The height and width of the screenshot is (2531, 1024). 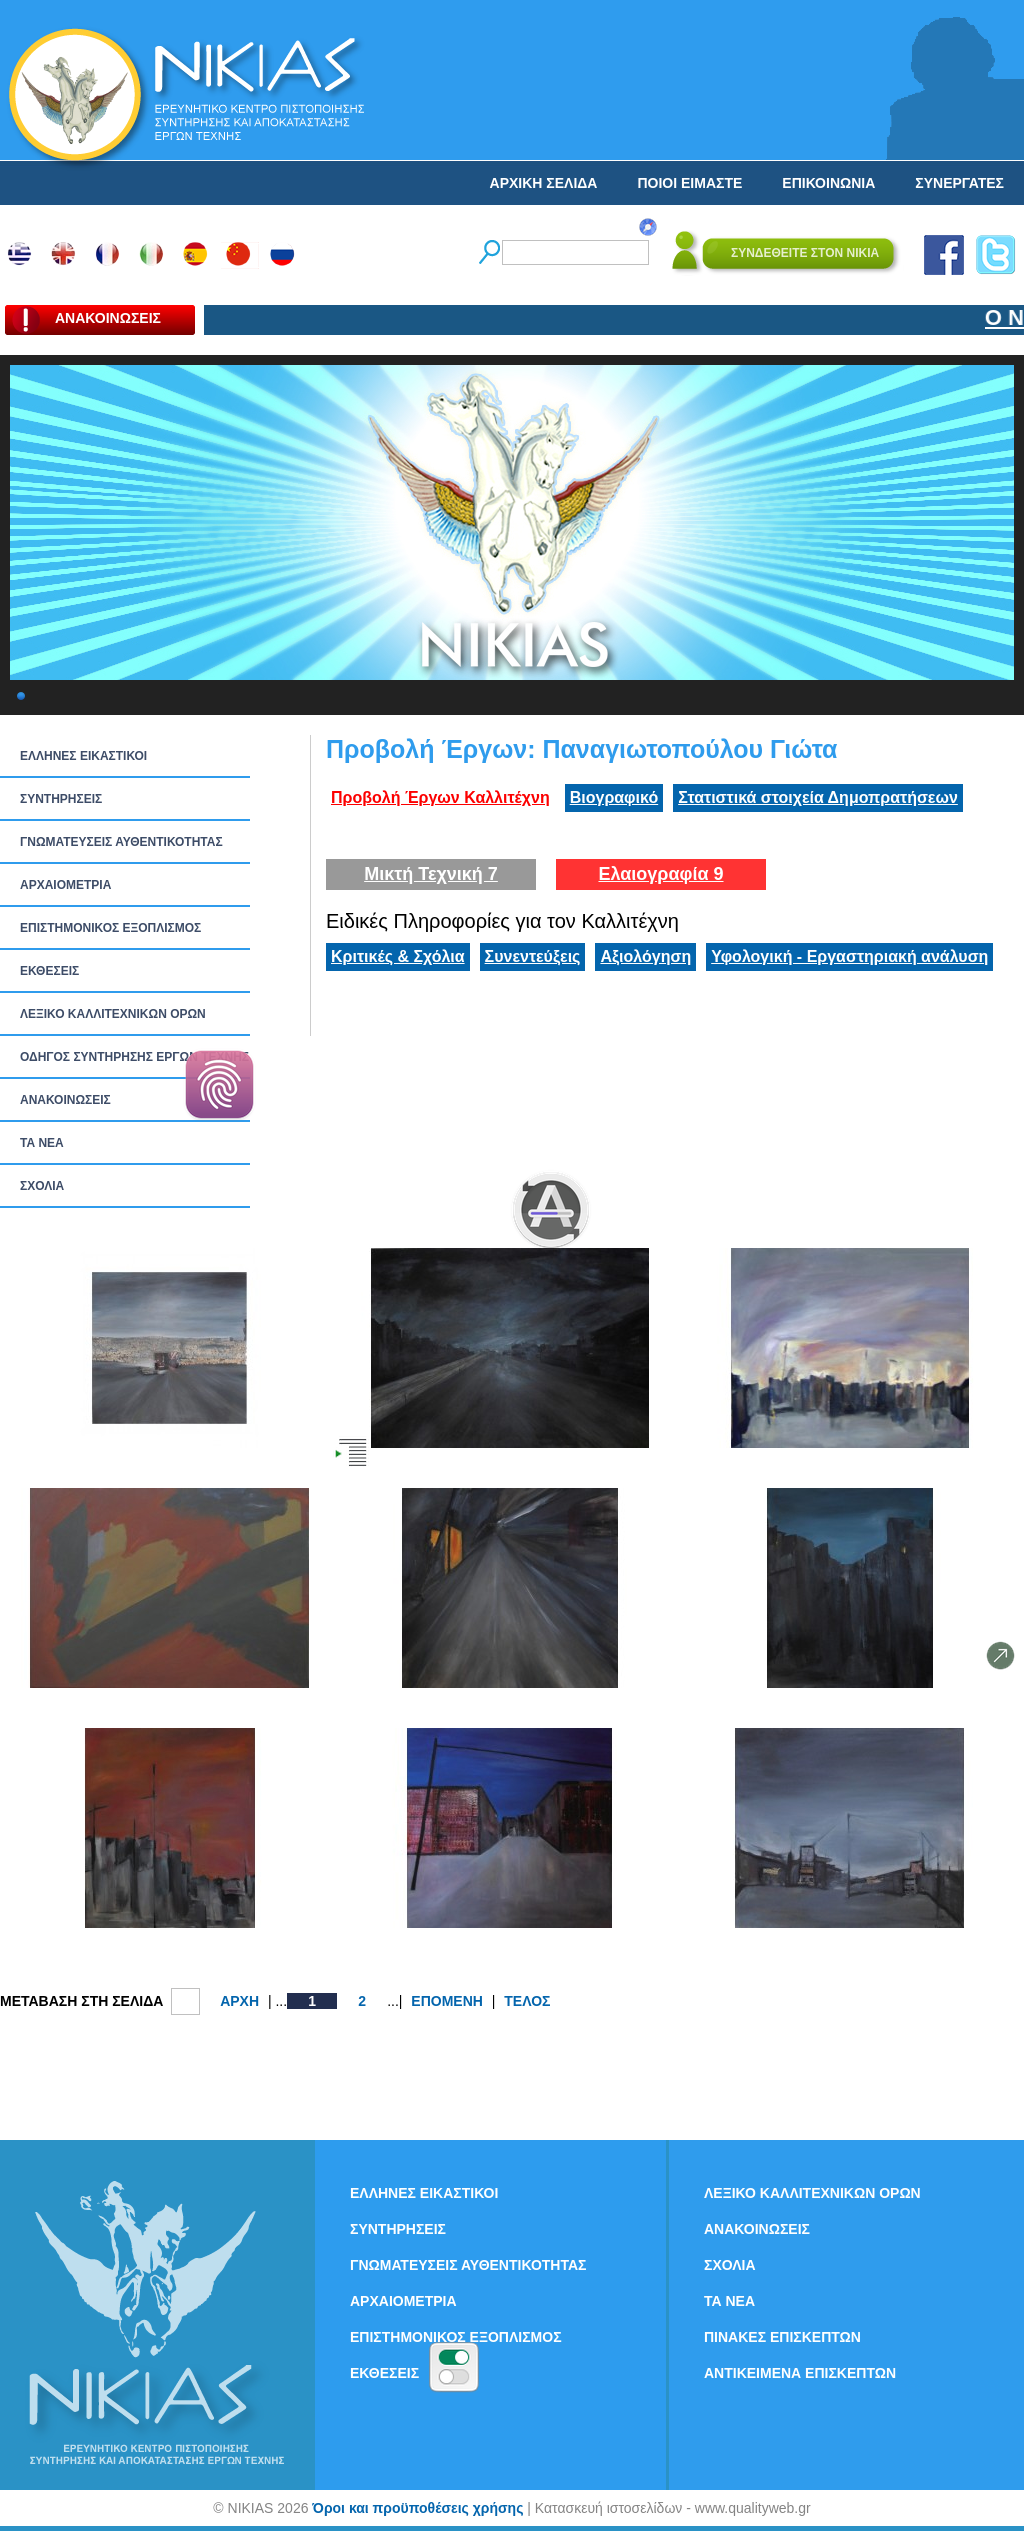 I want to click on check for available software updates, so click(x=551, y=1210).